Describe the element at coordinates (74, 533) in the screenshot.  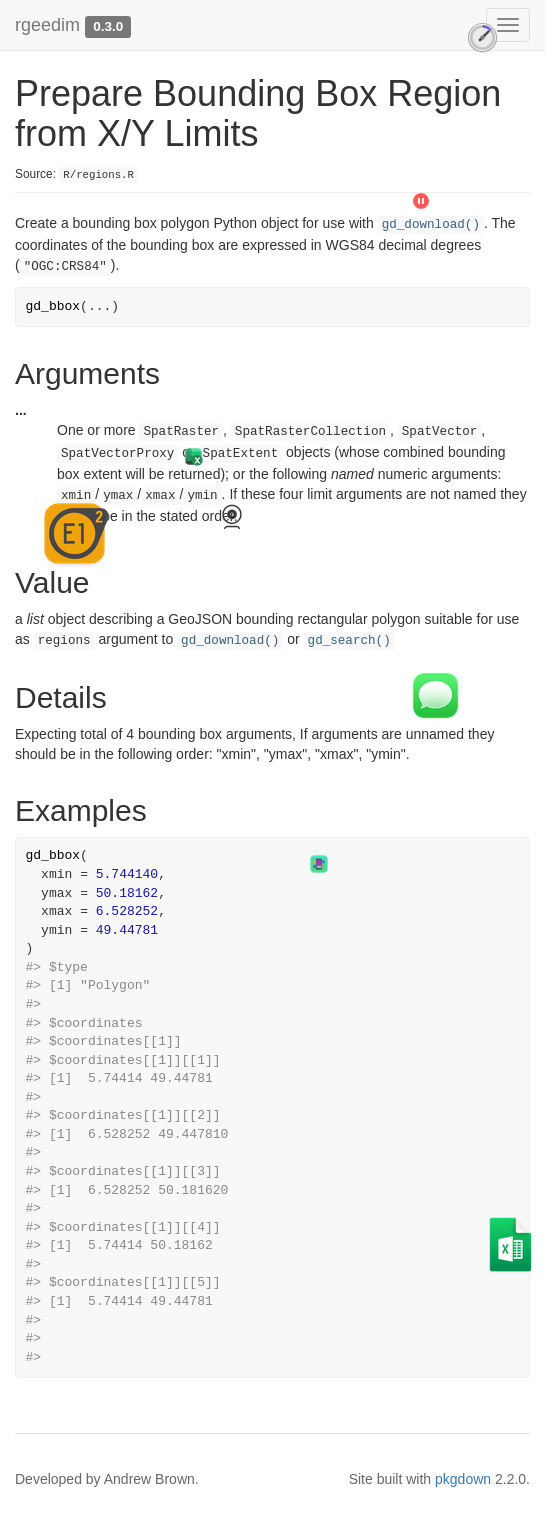
I see `launch Half-Life 2: Episode One` at that location.